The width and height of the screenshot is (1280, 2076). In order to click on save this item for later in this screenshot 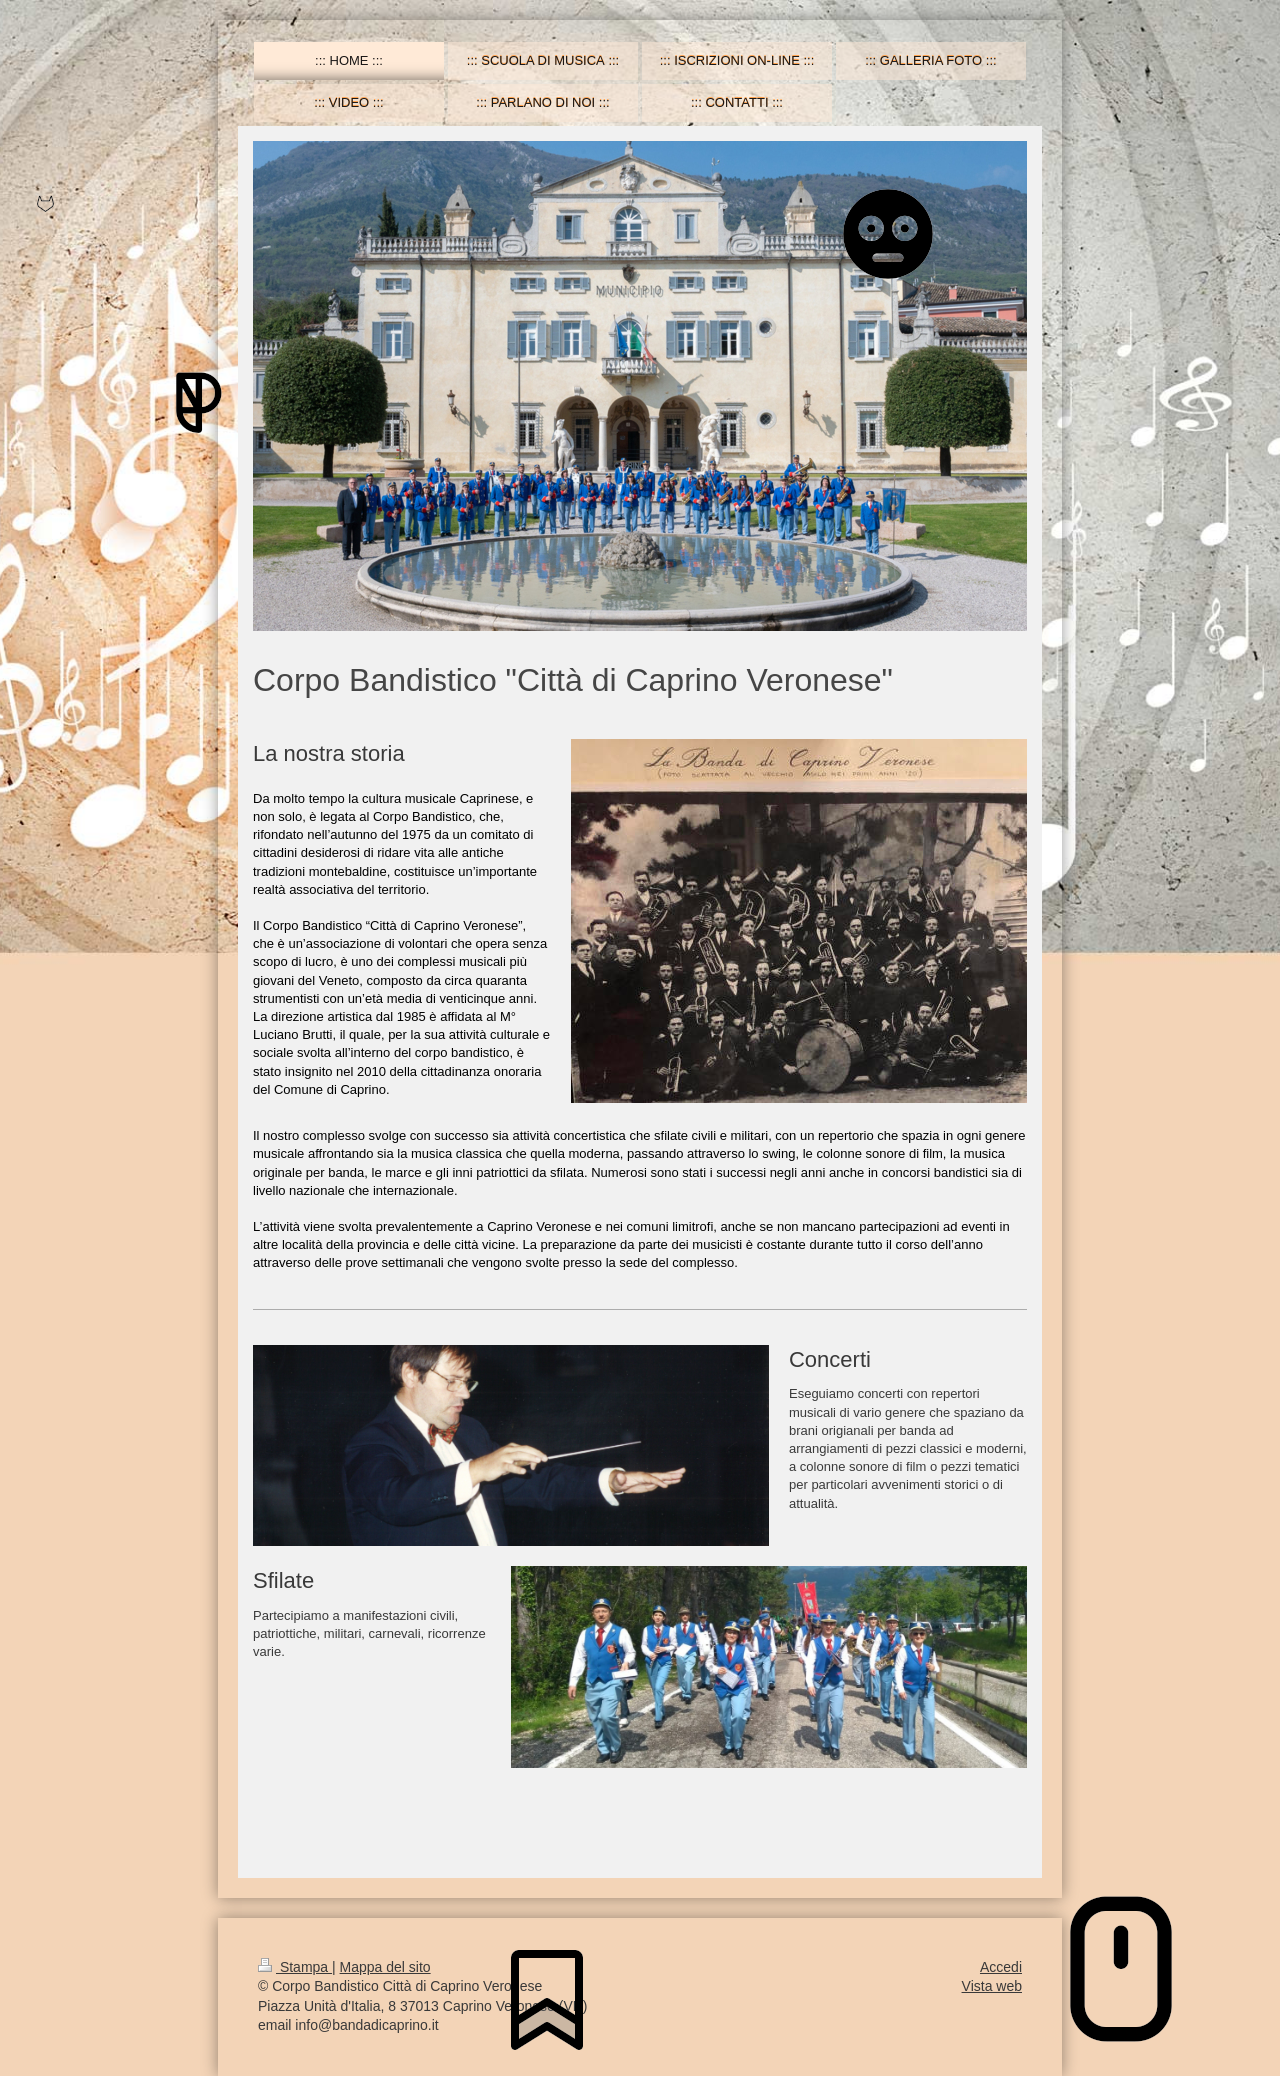, I will do `click(547, 1998)`.